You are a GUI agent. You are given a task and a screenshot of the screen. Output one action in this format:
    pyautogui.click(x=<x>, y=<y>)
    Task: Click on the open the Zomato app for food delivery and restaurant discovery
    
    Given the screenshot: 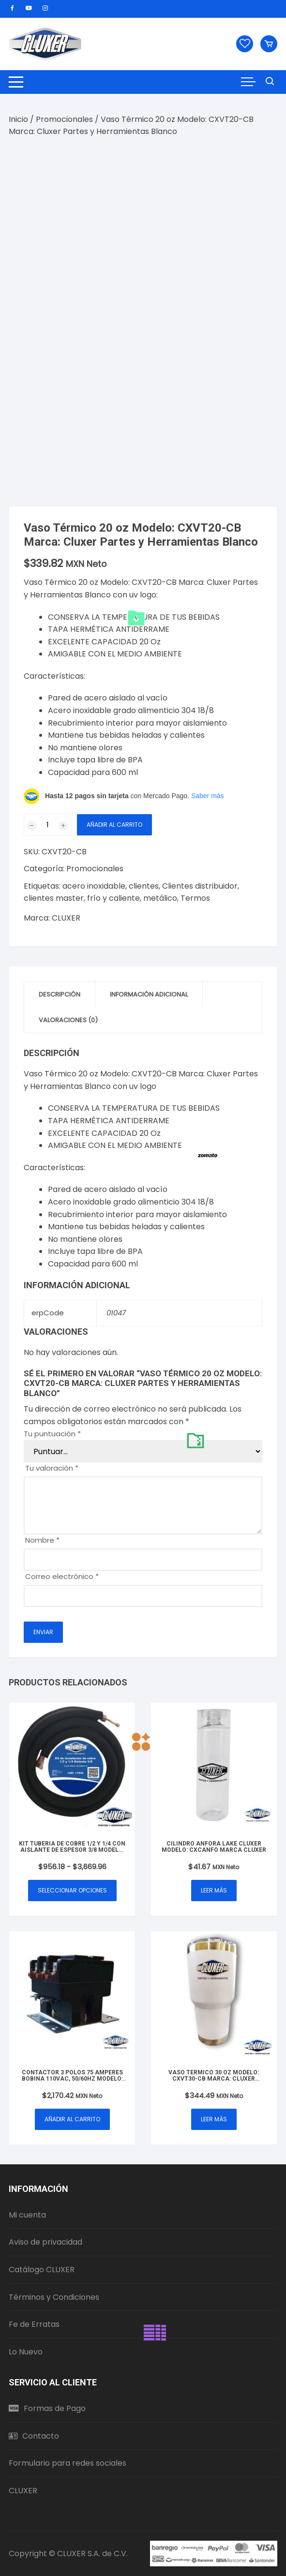 What is the action you would take?
    pyautogui.click(x=208, y=1155)
    